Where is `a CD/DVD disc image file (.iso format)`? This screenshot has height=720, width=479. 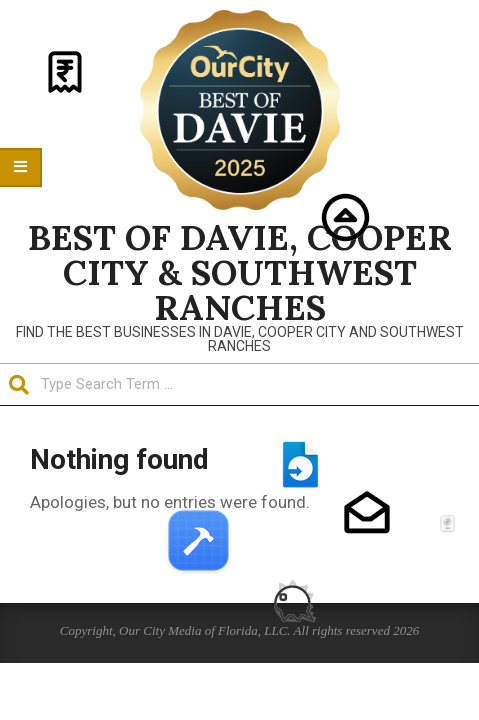 a CD/DVD disc image file (.iso format) is located at coordinates (447, 523).